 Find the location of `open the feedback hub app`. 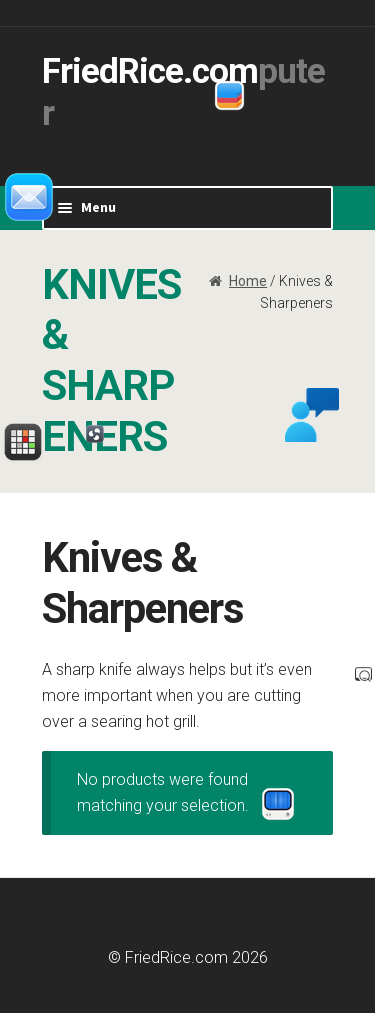

open the feedback hub app is located at coordinates (312, 415).